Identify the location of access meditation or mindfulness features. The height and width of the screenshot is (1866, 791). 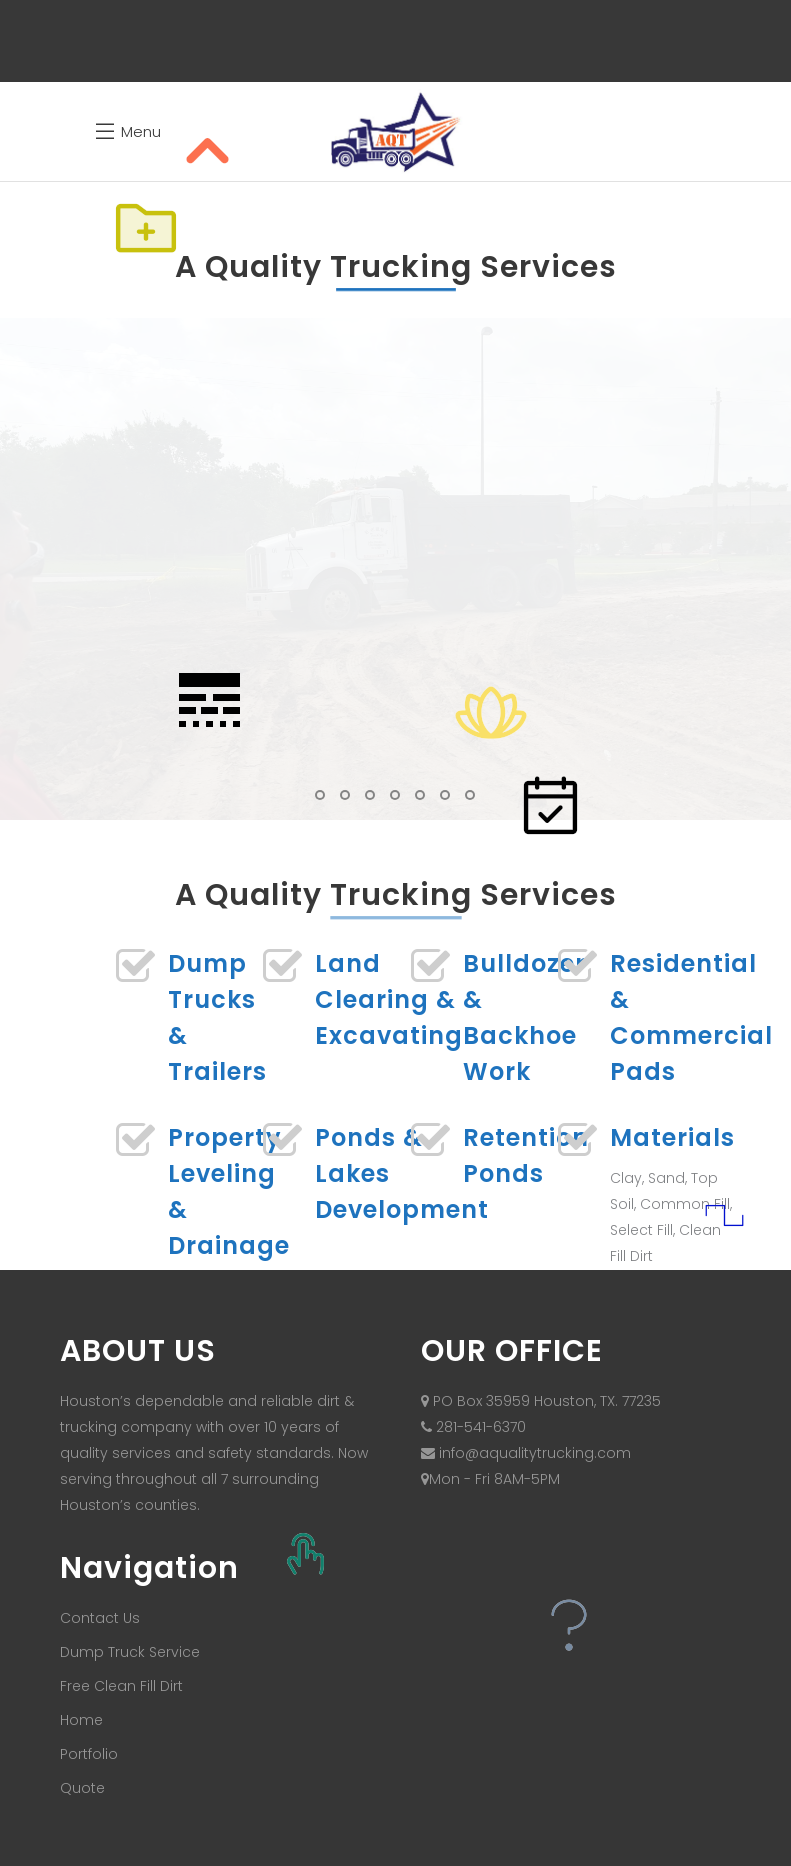
(491, 715).